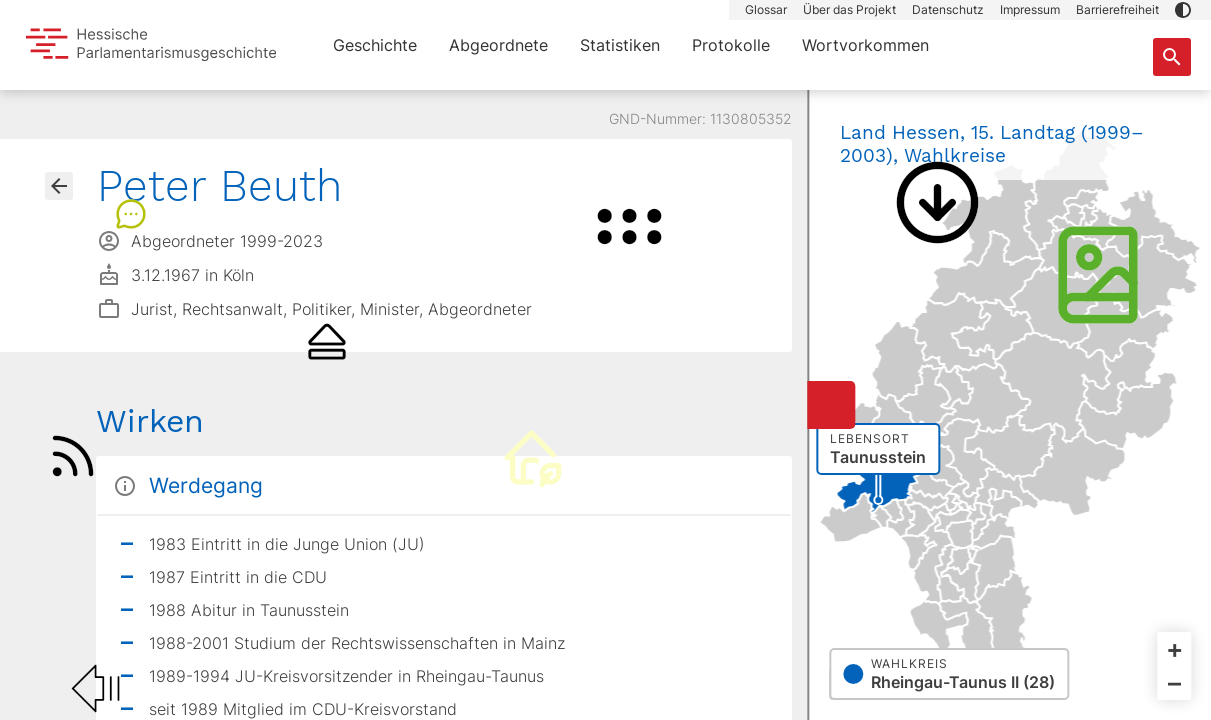 The width and height of the screenshot is (1211, 720). I want to click on skip to previous track or beginning, so click(97, 688).